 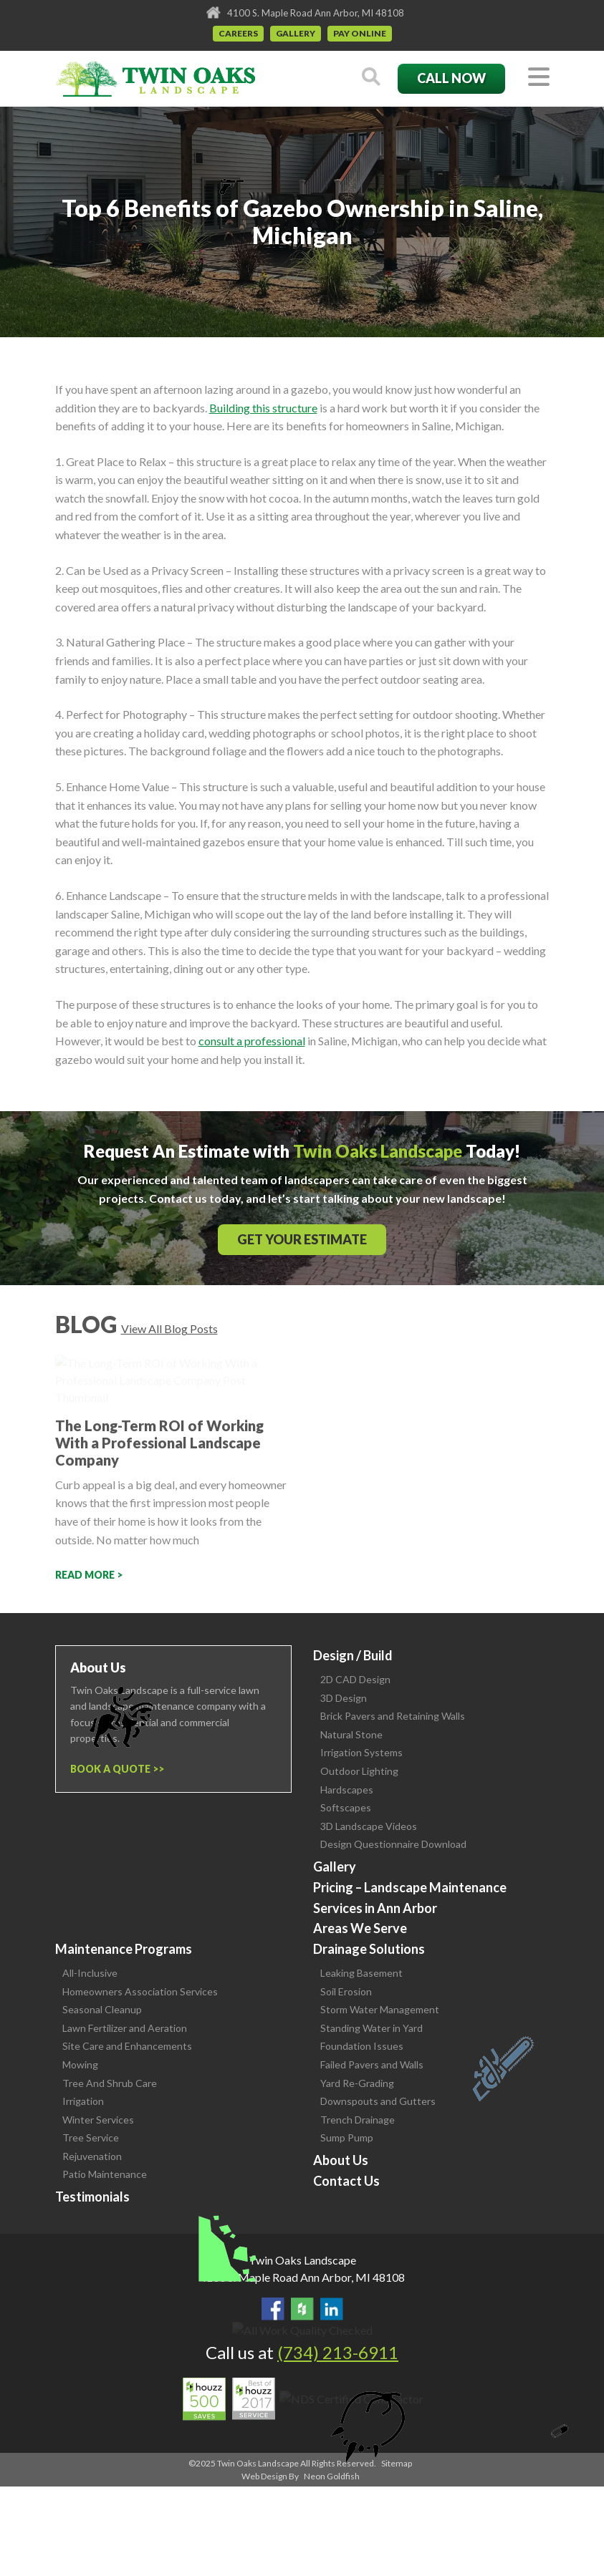 I want to click on equip a tribal or primitive accessory, so click(x=368, y=2427).